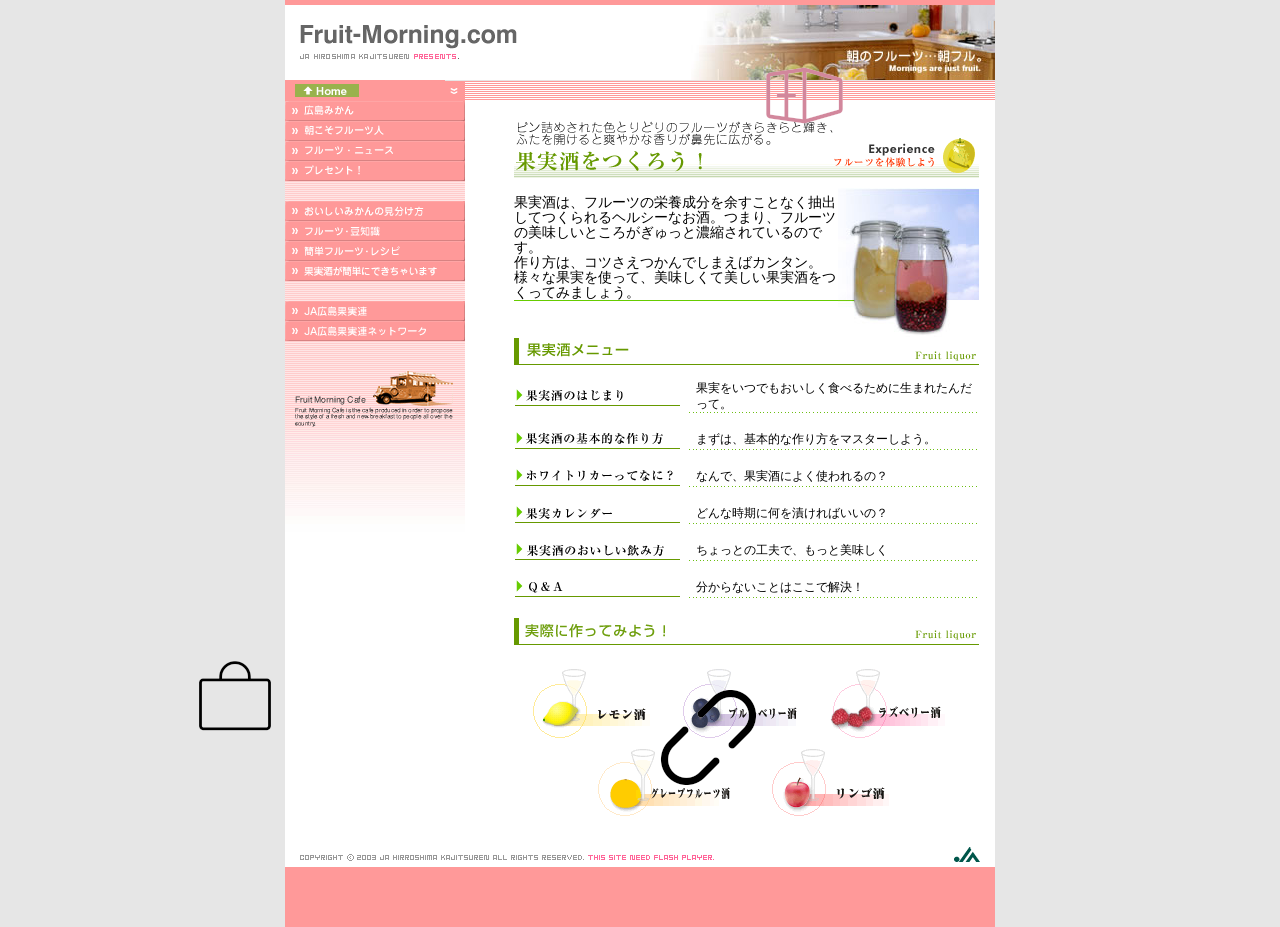 The image size is (1280, 927). I want to click on view shipping or freight details, so click(804, 95).